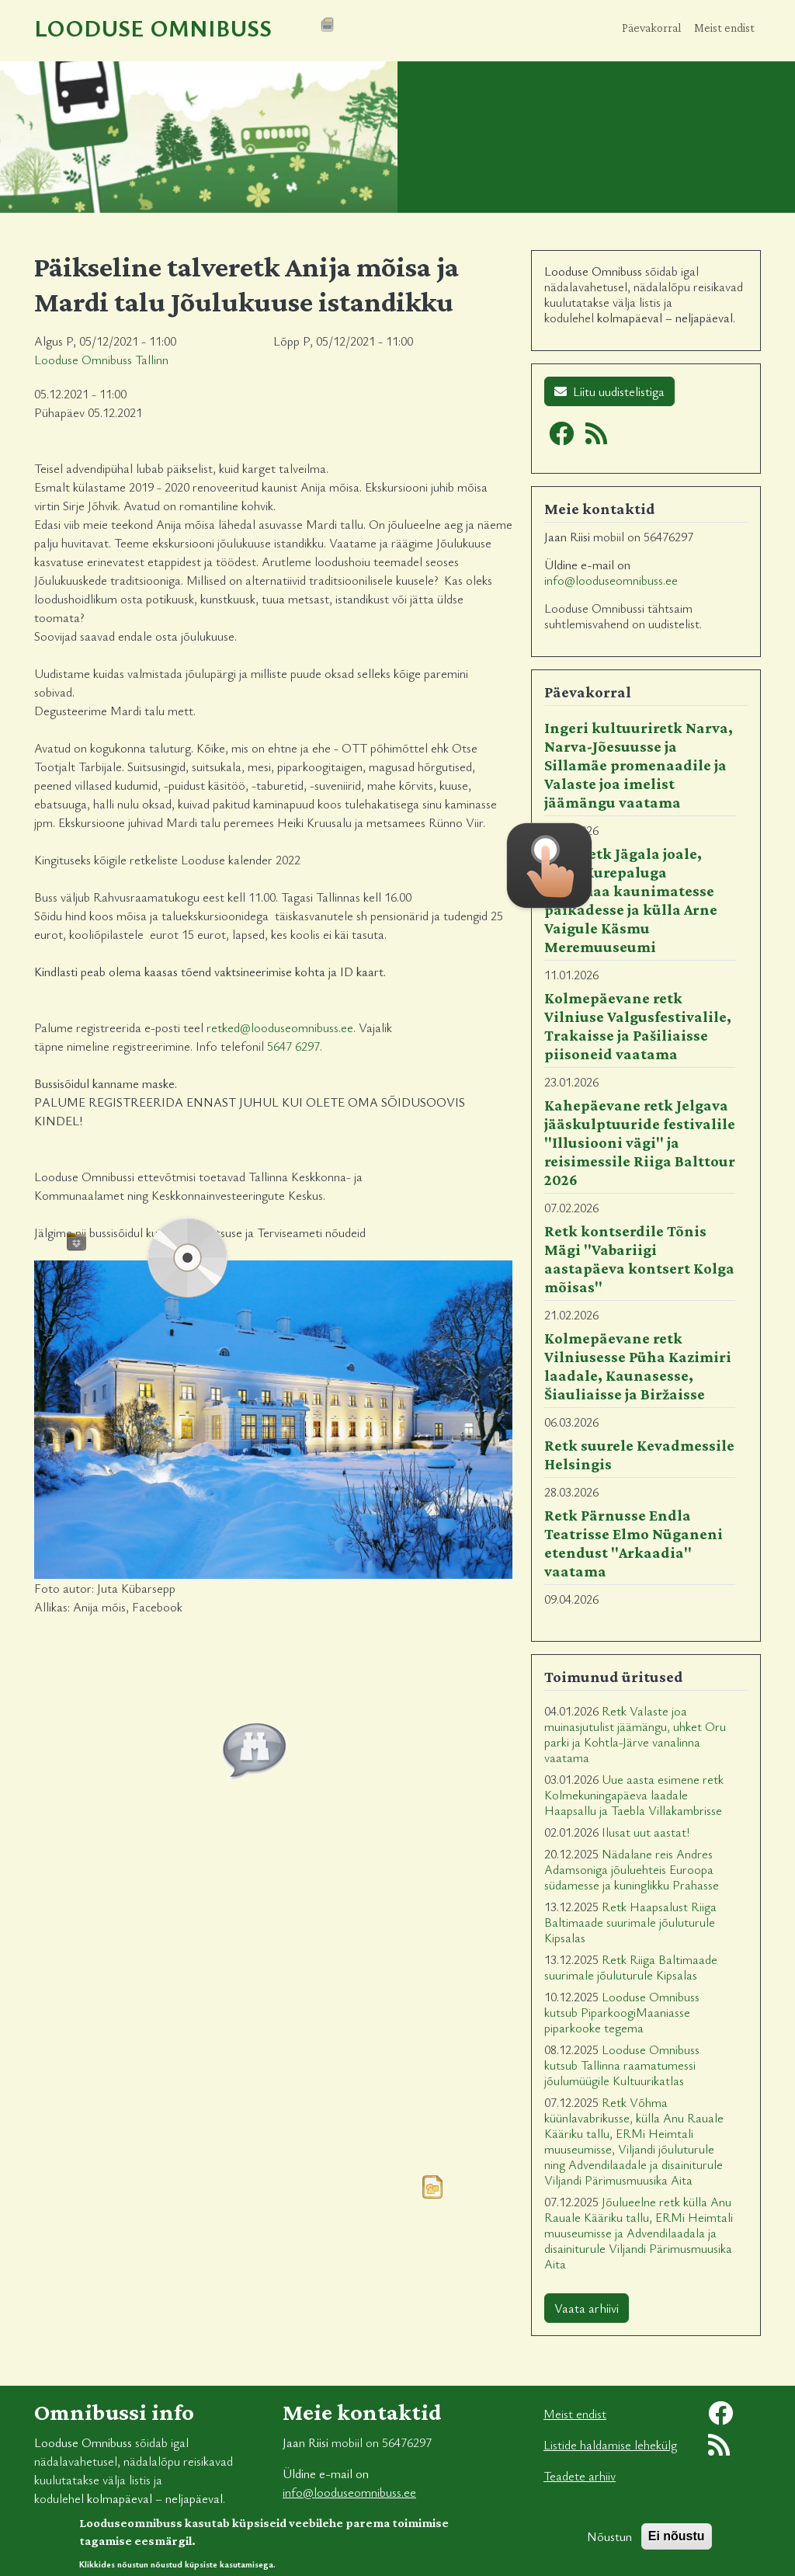 The image size is (795, 2576). I want to click on touchscreen input settings, so click(549, 865).